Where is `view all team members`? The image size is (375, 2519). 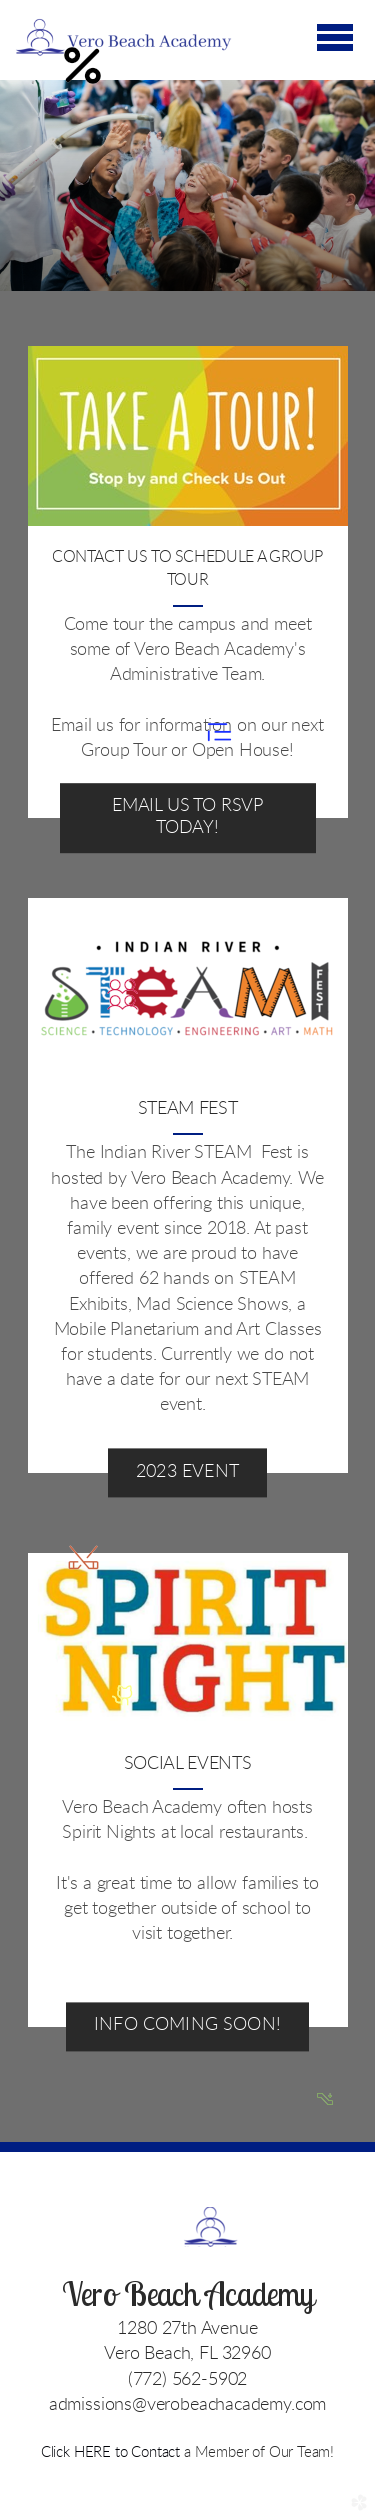
view all team members is located at coordinates (122, 994).